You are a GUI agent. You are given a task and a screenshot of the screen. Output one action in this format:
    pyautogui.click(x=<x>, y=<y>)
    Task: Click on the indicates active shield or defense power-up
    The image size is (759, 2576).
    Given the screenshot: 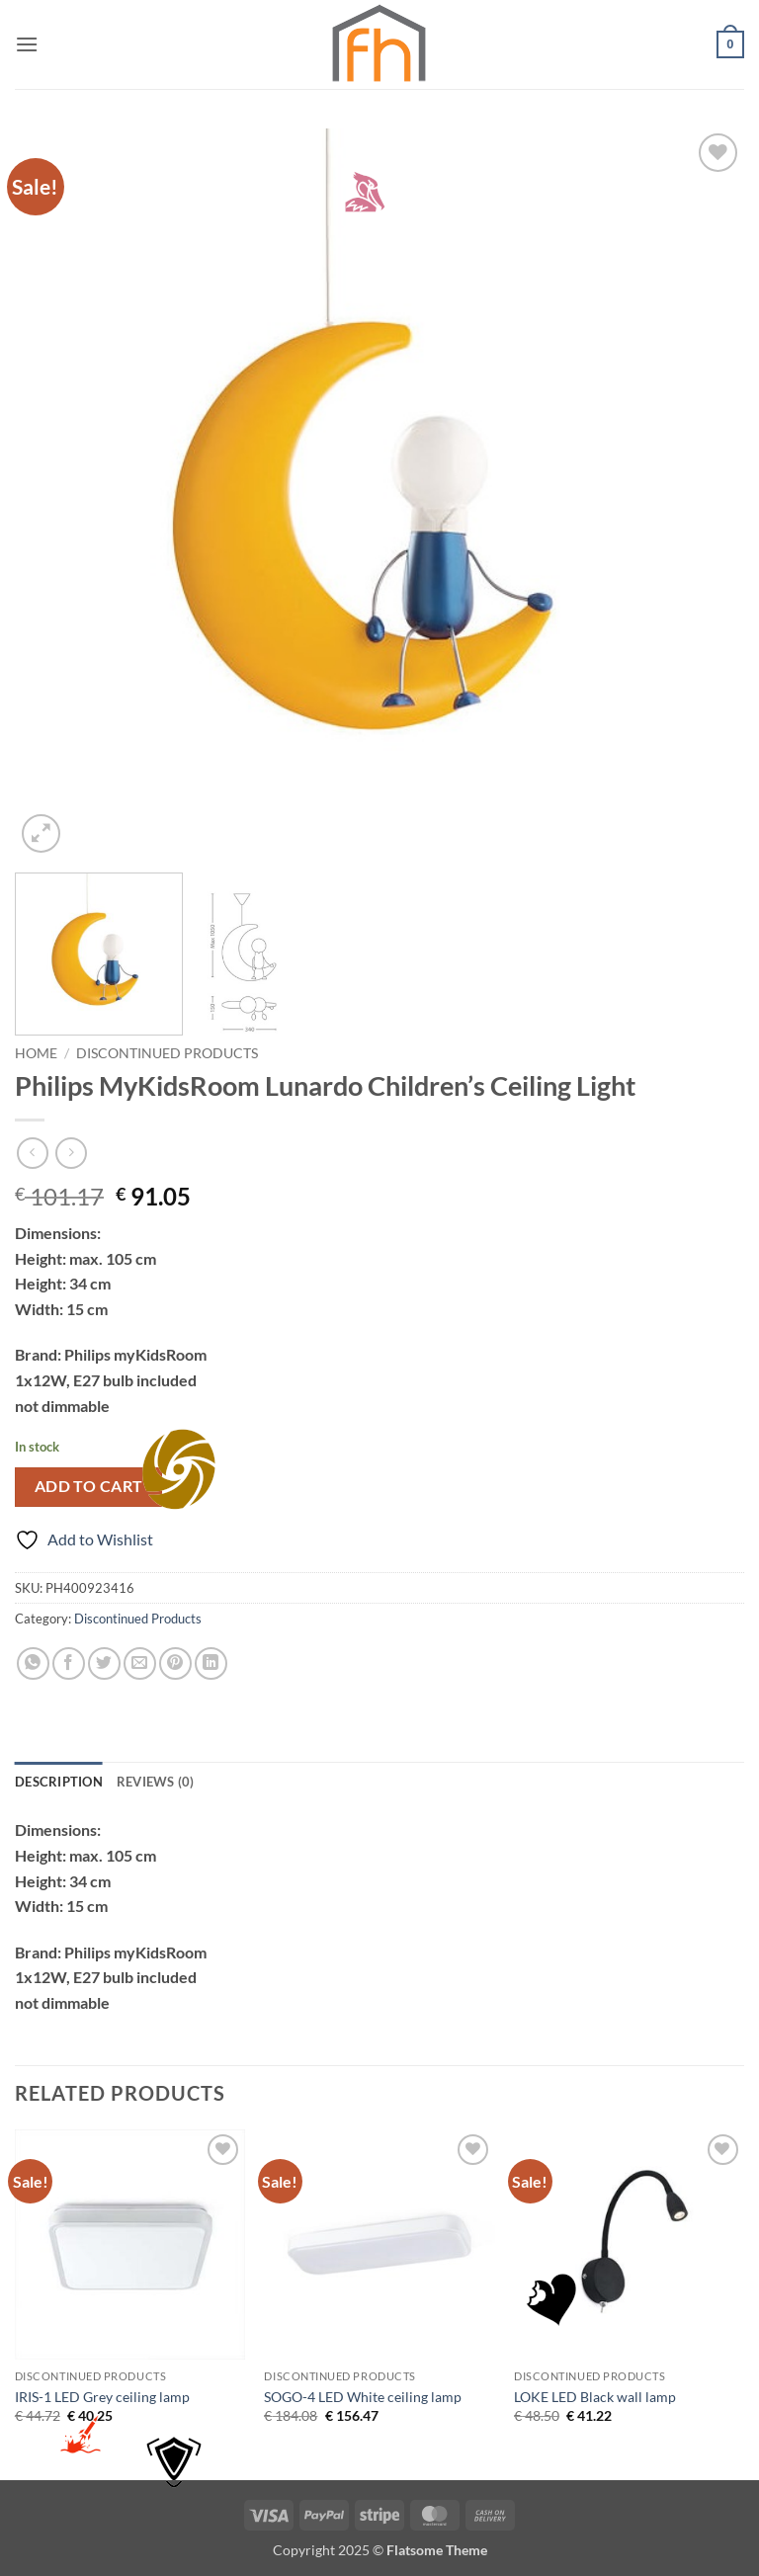 What is the action you would take?
    pyautogui.click(x=174, y=2460)
    